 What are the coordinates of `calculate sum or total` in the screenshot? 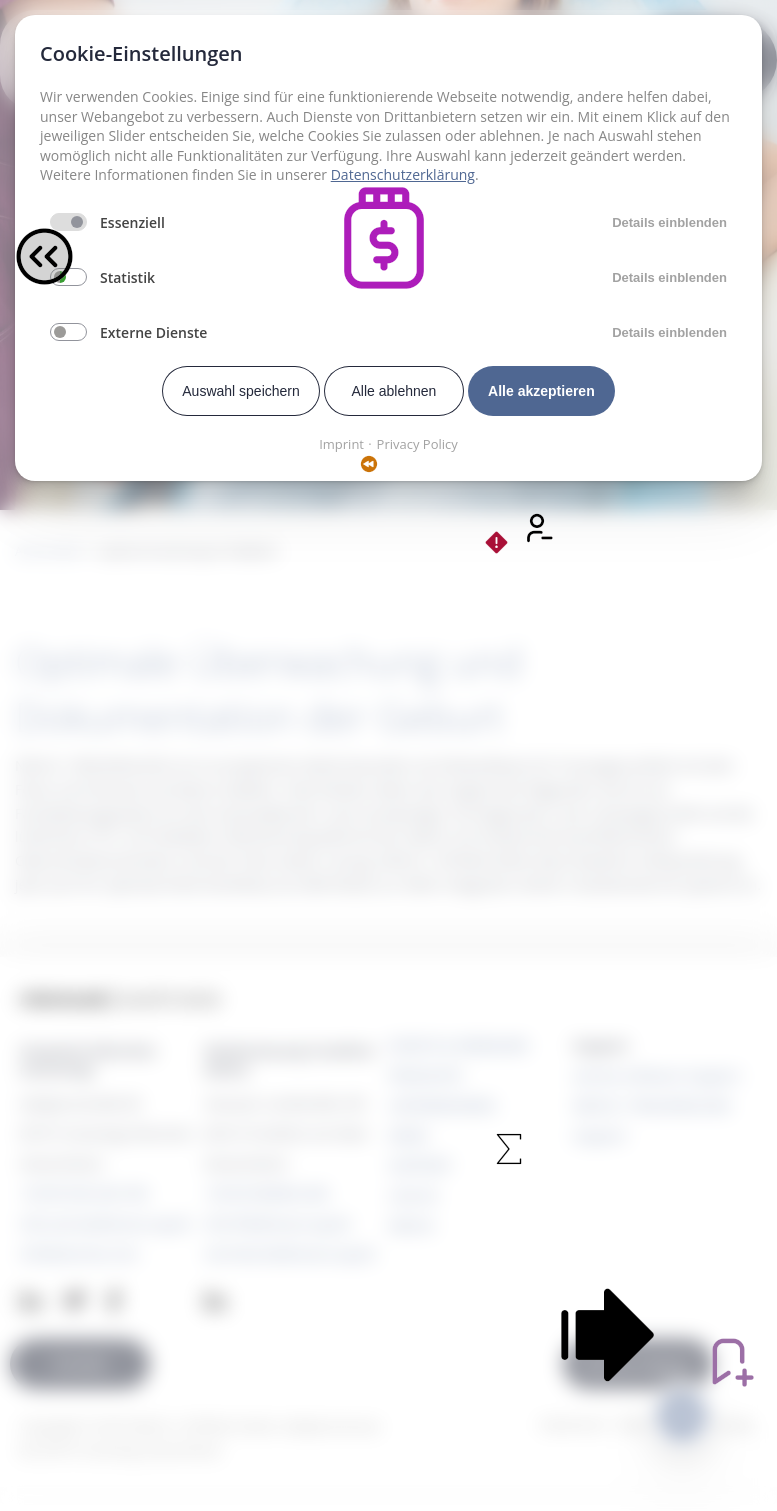 It's located at (509, 1149).